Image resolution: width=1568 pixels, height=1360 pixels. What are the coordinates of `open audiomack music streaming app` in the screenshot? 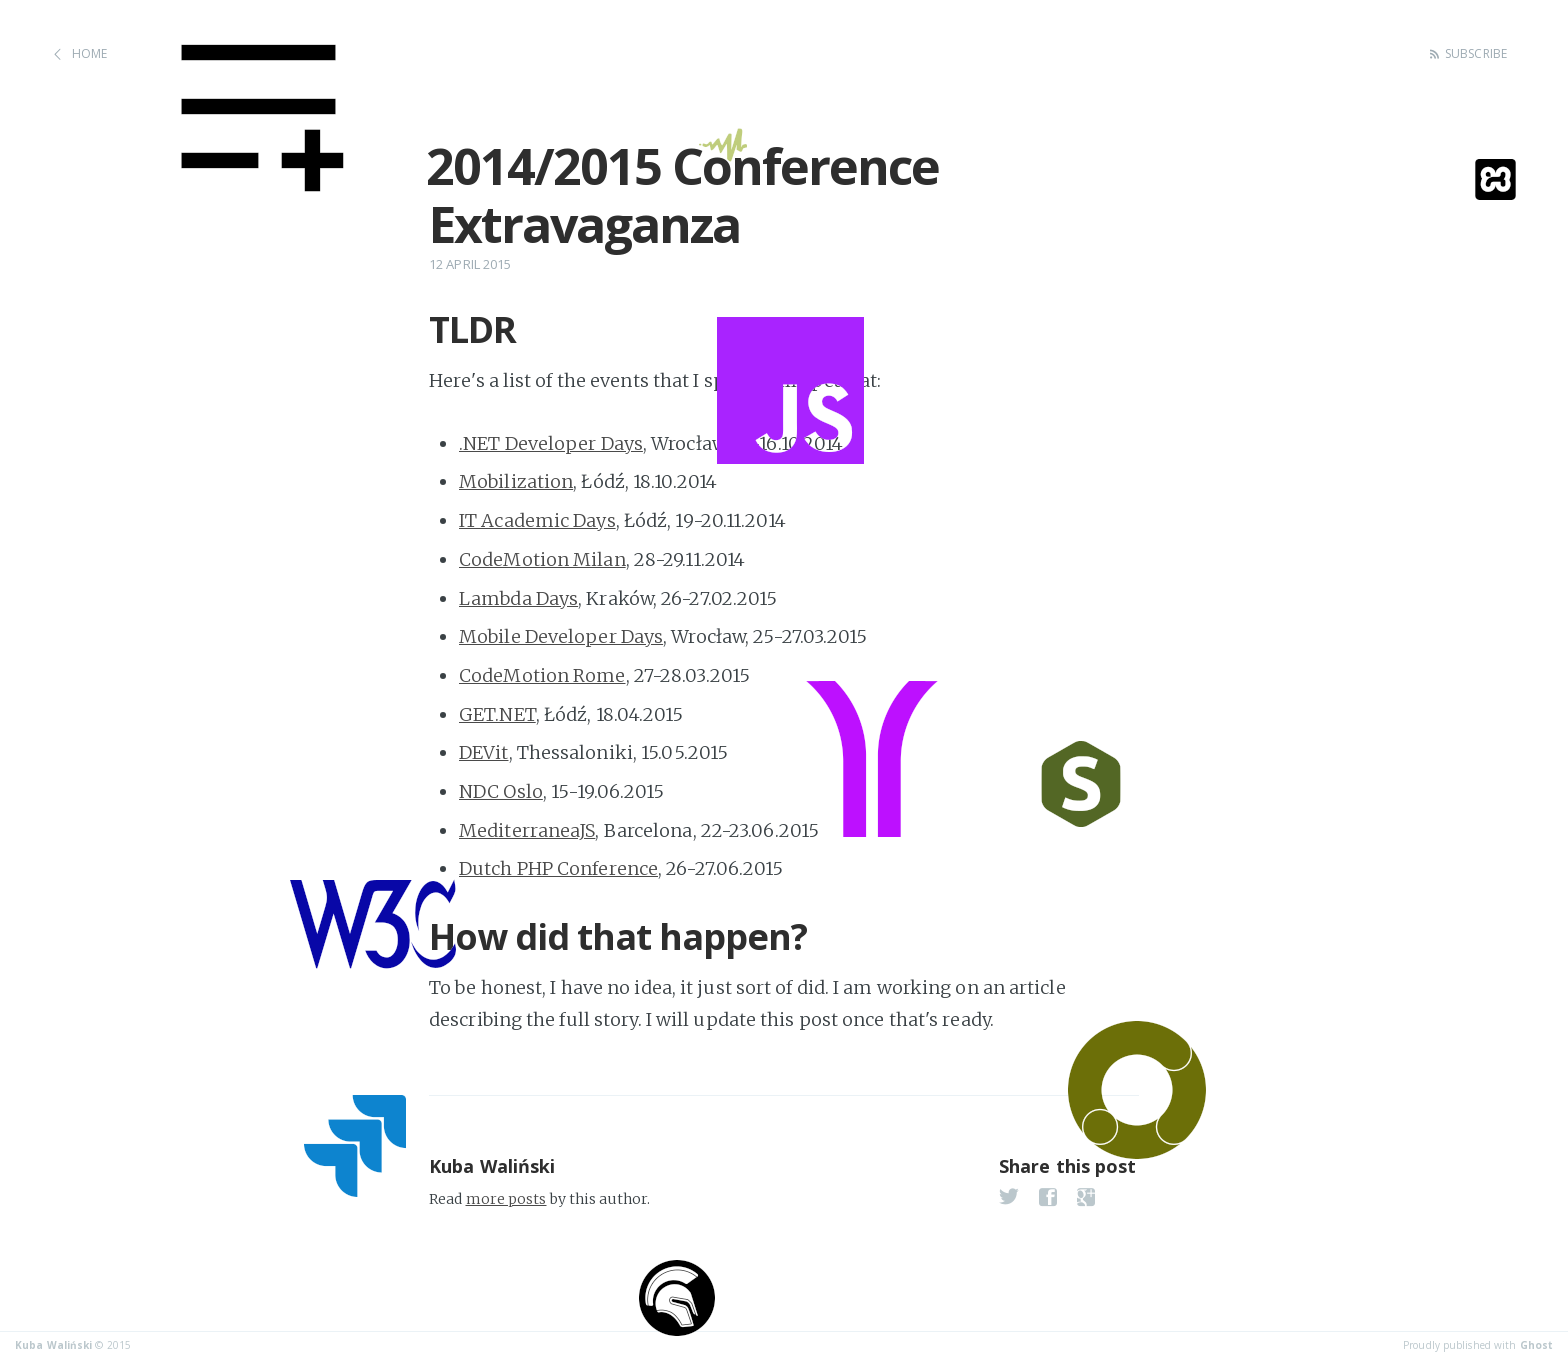 It's located at (723, 145).